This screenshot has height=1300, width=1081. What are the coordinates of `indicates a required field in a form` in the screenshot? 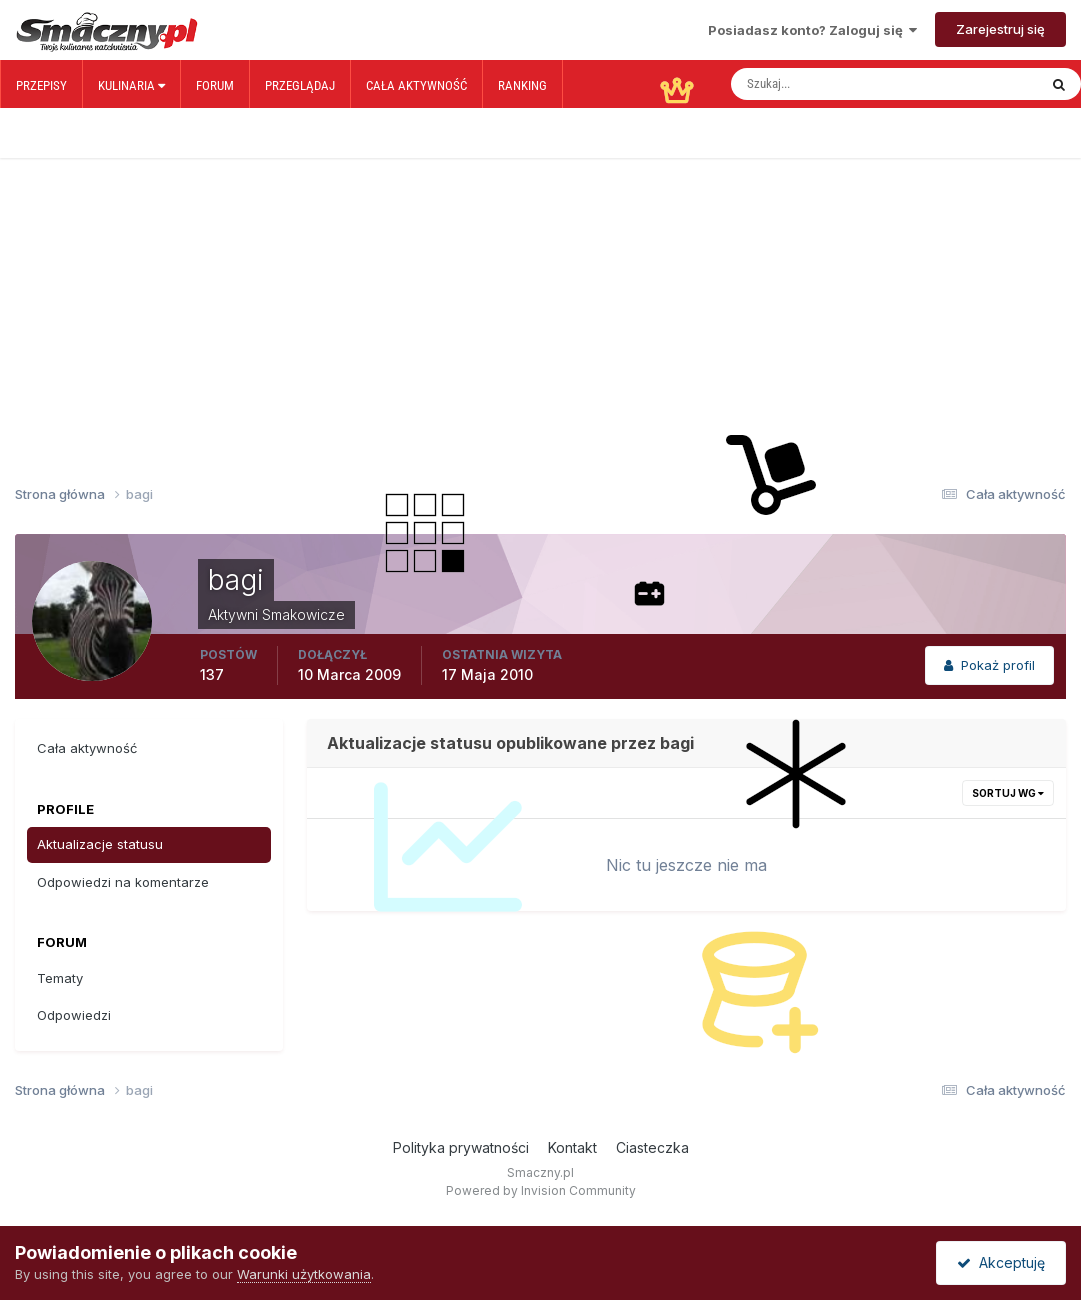 It's located at (796, 774).